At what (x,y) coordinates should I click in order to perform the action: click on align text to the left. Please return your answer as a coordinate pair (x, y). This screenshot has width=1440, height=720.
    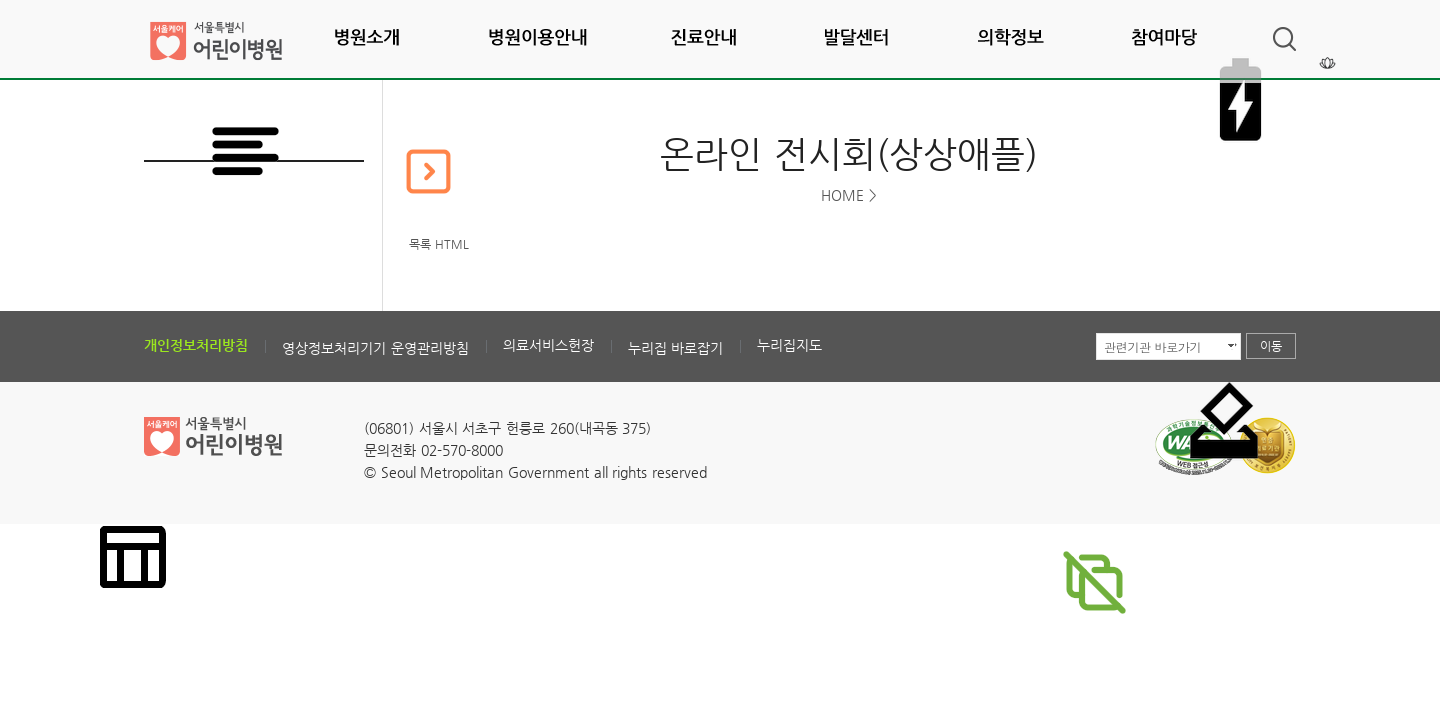
    Looking at the image, I should click on (245, 152).